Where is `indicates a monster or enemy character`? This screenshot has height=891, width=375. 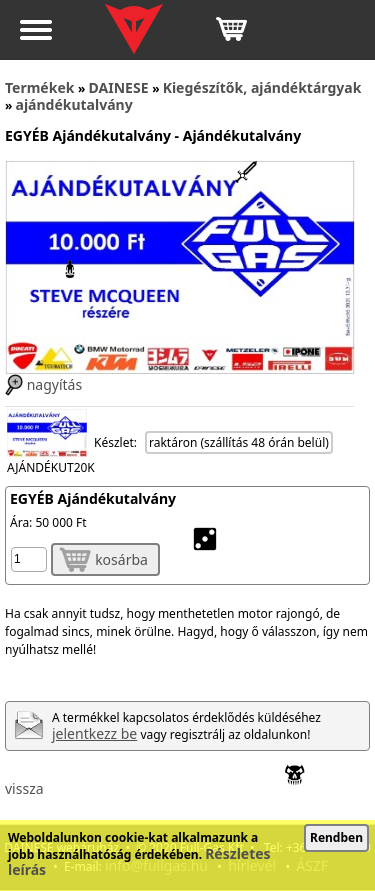 indicates a monster or enemy character is located at coordinates (294, 774).